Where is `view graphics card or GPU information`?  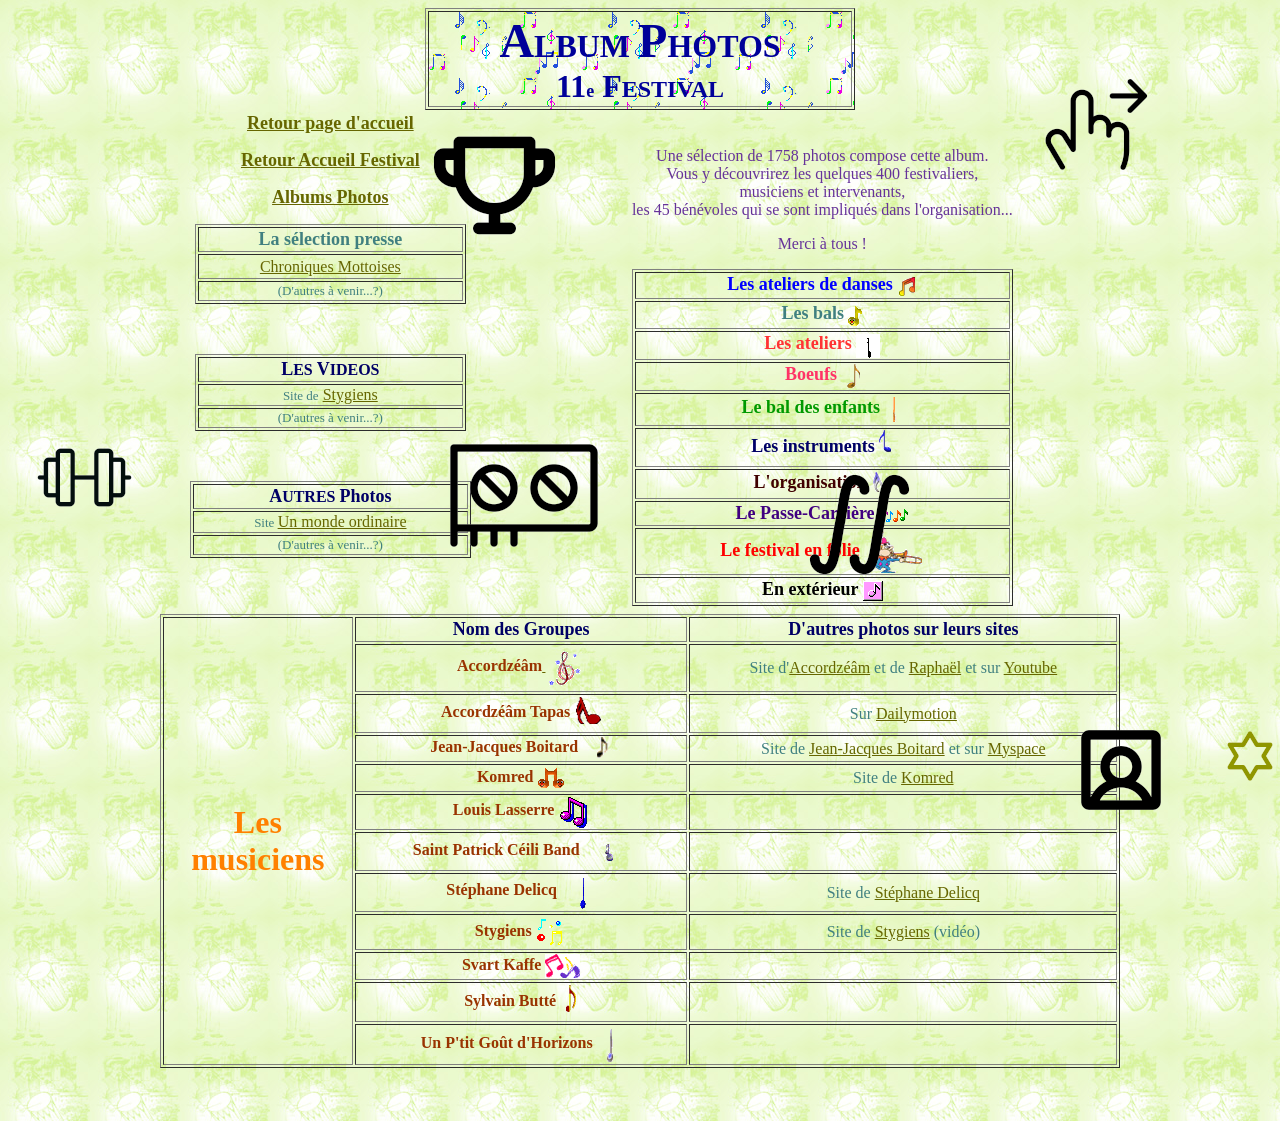
view graphics card or GPU information is located at coordinates (524, 493).